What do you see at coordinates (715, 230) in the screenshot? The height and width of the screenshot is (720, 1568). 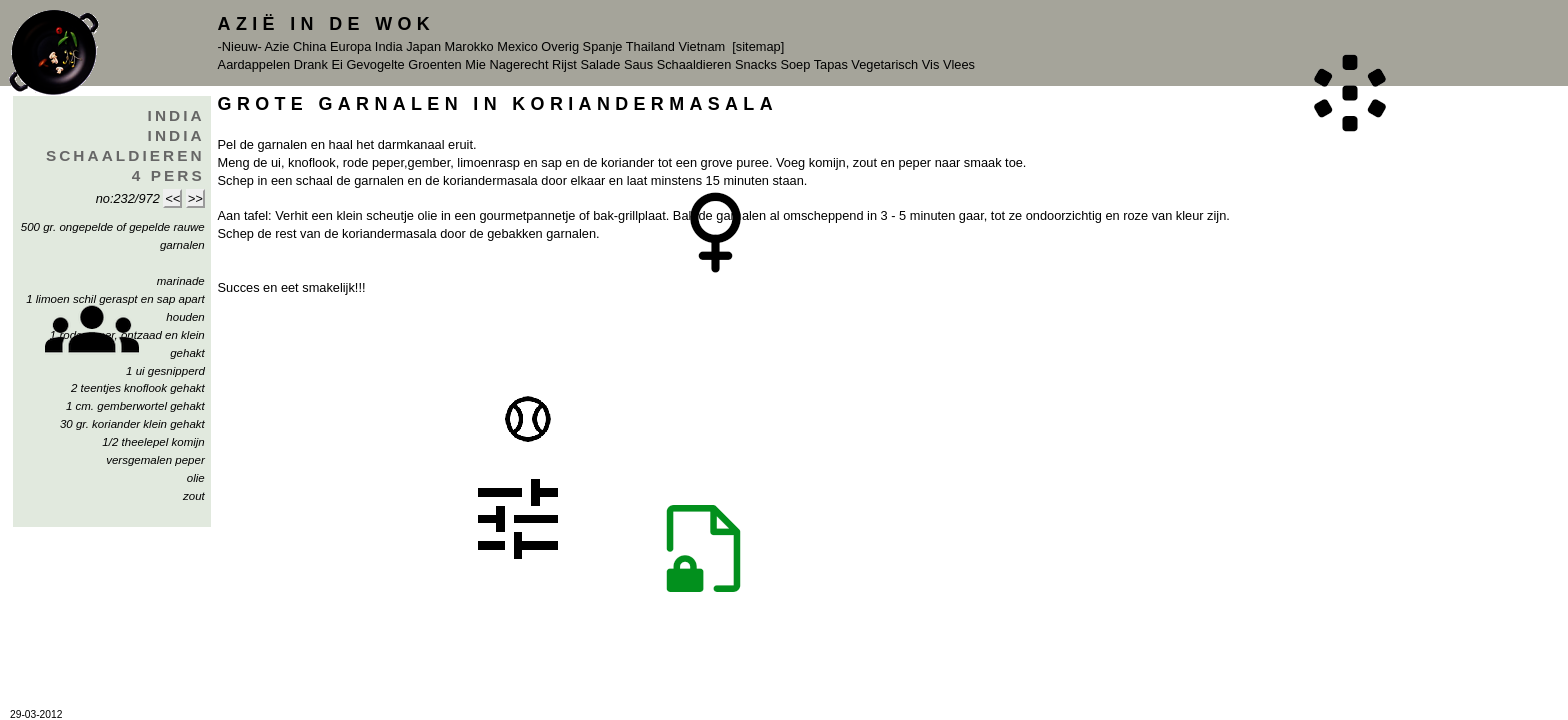 I see `indicates female gender option` at bounding box center [715, 230].